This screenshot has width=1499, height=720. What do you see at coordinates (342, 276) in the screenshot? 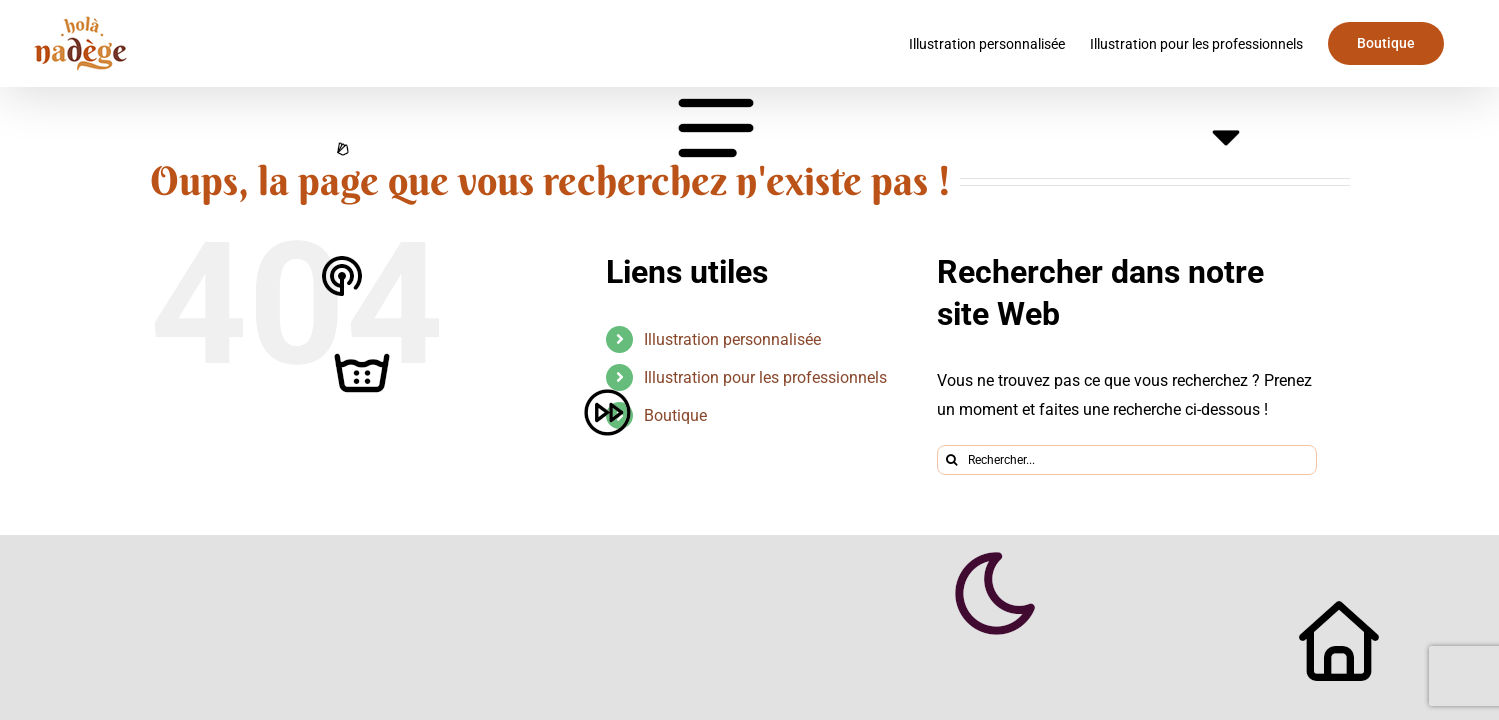
I see `access radar or scanning functionality` at bounding box center [342, 276].